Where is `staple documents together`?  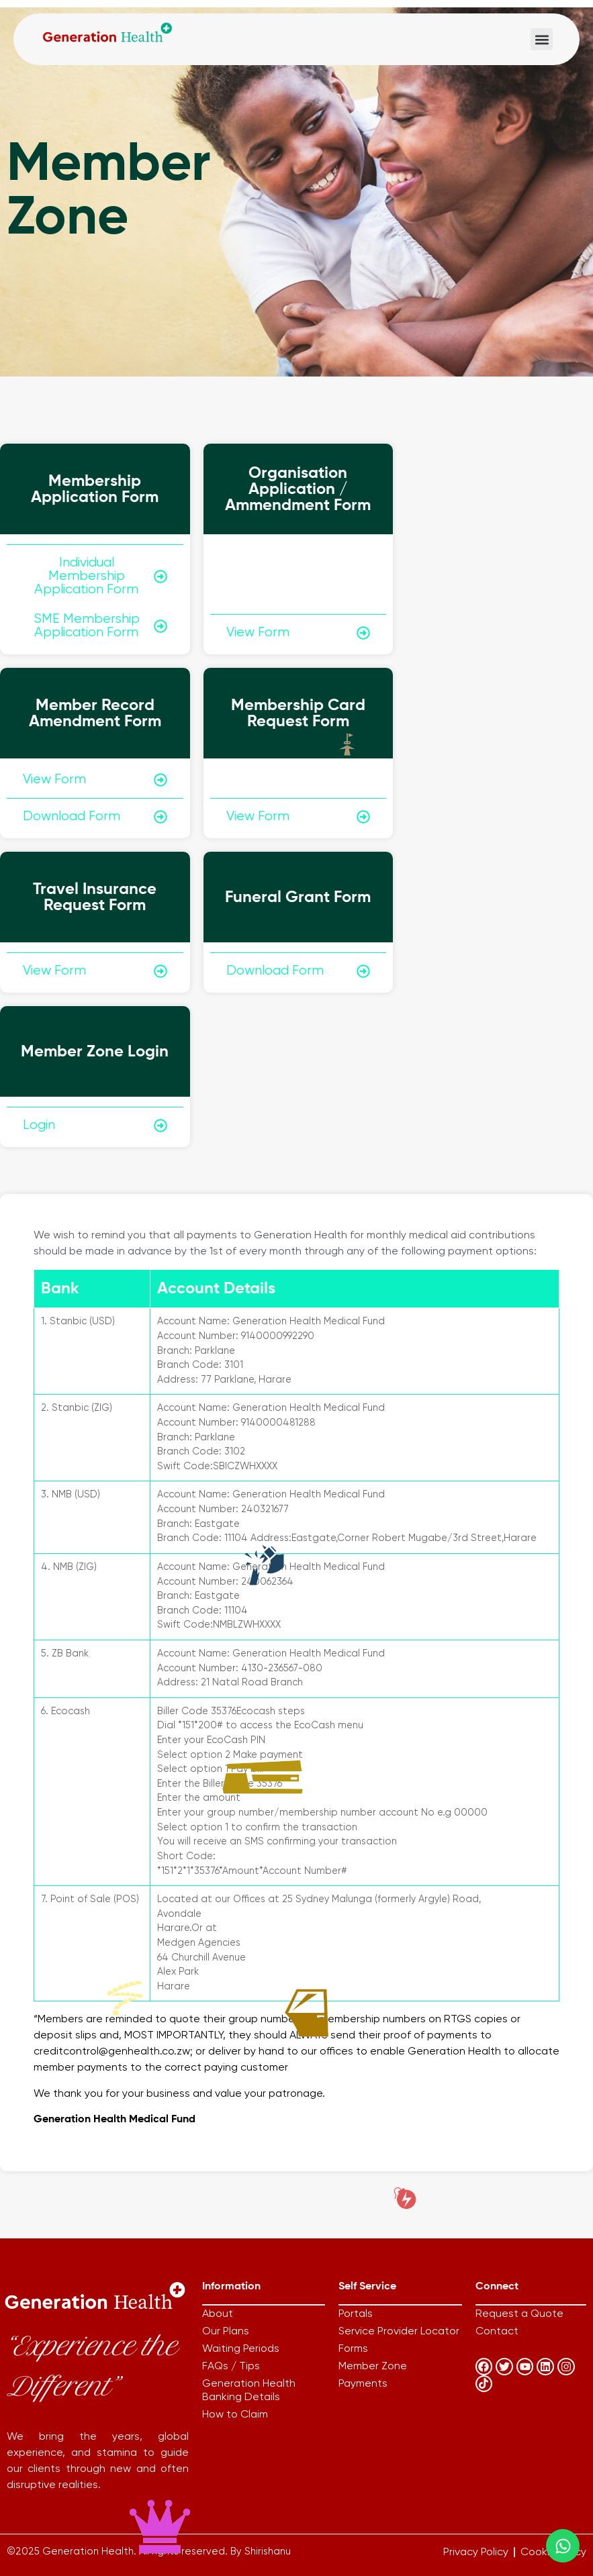 staple documents together is located at coordinates (263, 1771).